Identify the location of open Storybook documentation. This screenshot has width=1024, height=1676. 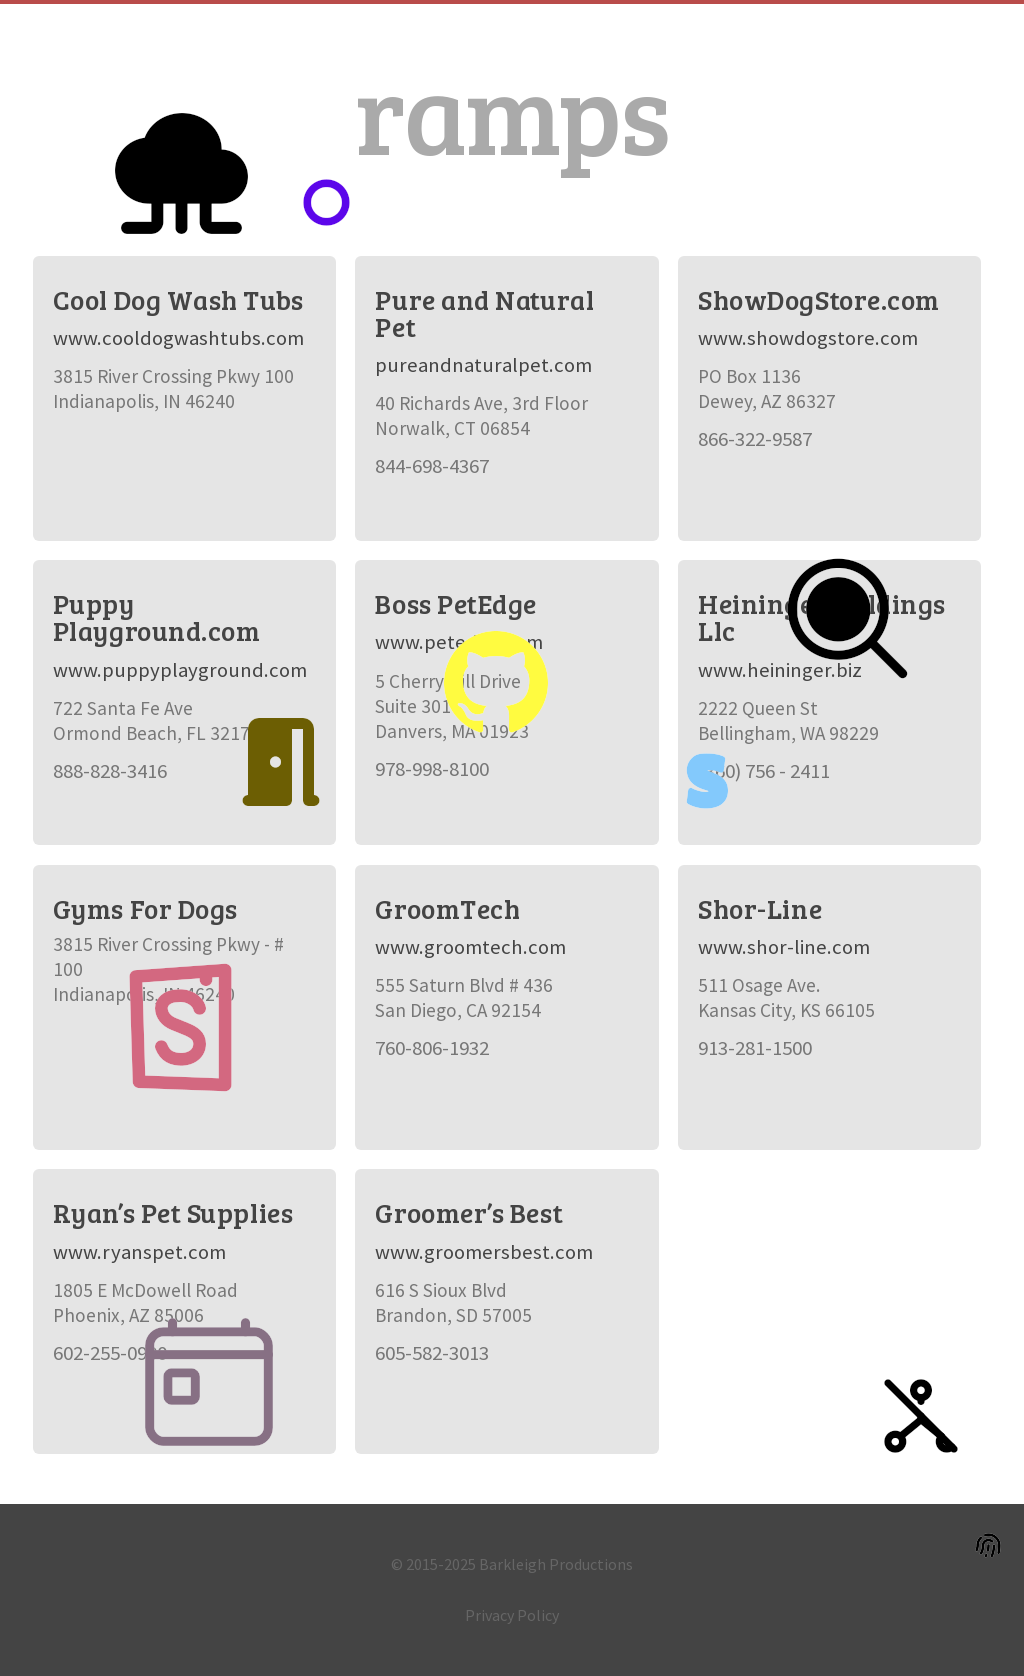
(180, 1027).